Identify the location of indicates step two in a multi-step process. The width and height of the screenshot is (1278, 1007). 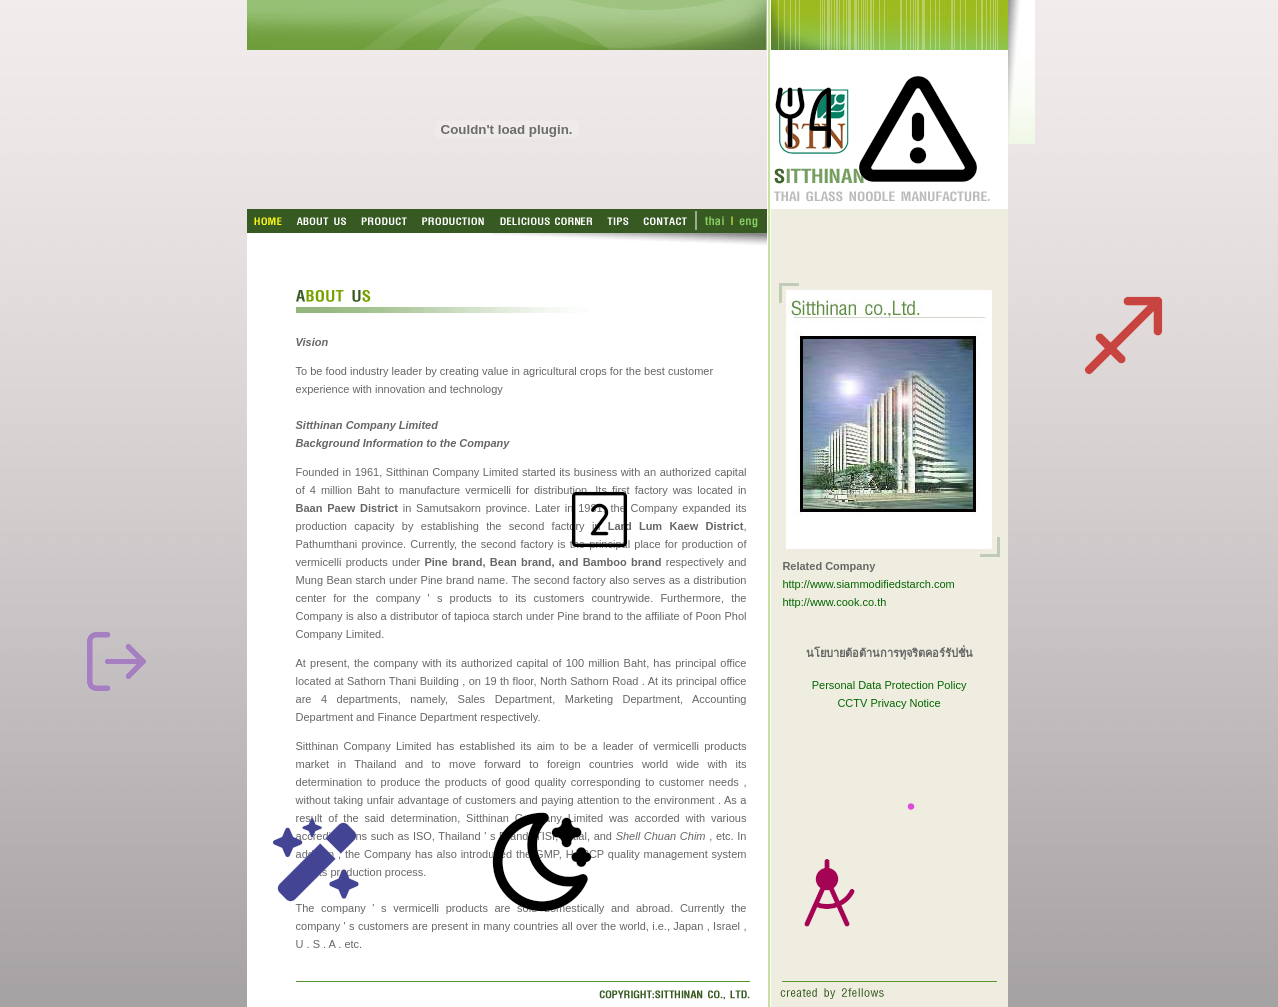
(599, 519).